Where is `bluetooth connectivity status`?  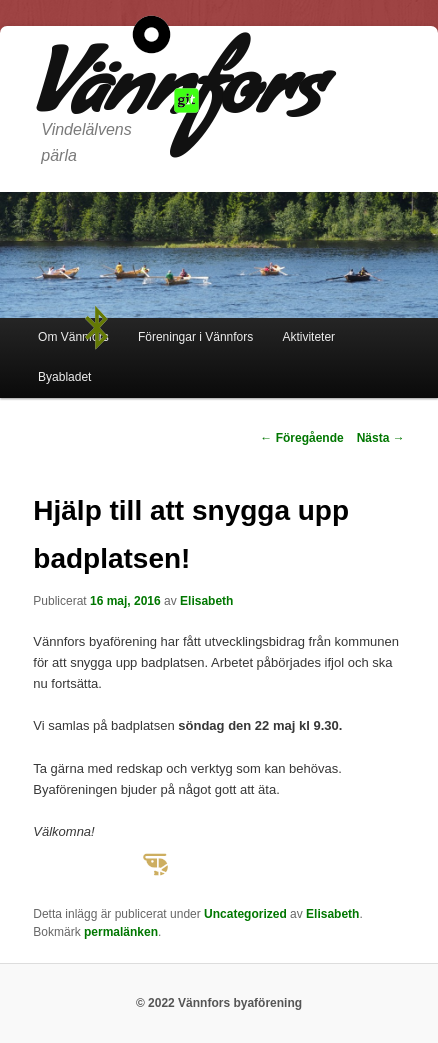
bluetooth connectivity status is located at coordinates (96, 327).